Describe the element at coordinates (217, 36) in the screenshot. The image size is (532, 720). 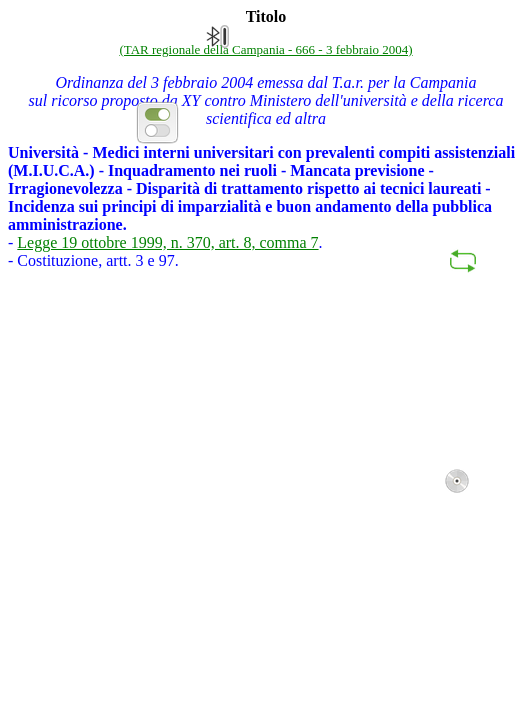
I see `view bluetooth device battery status` at that location.